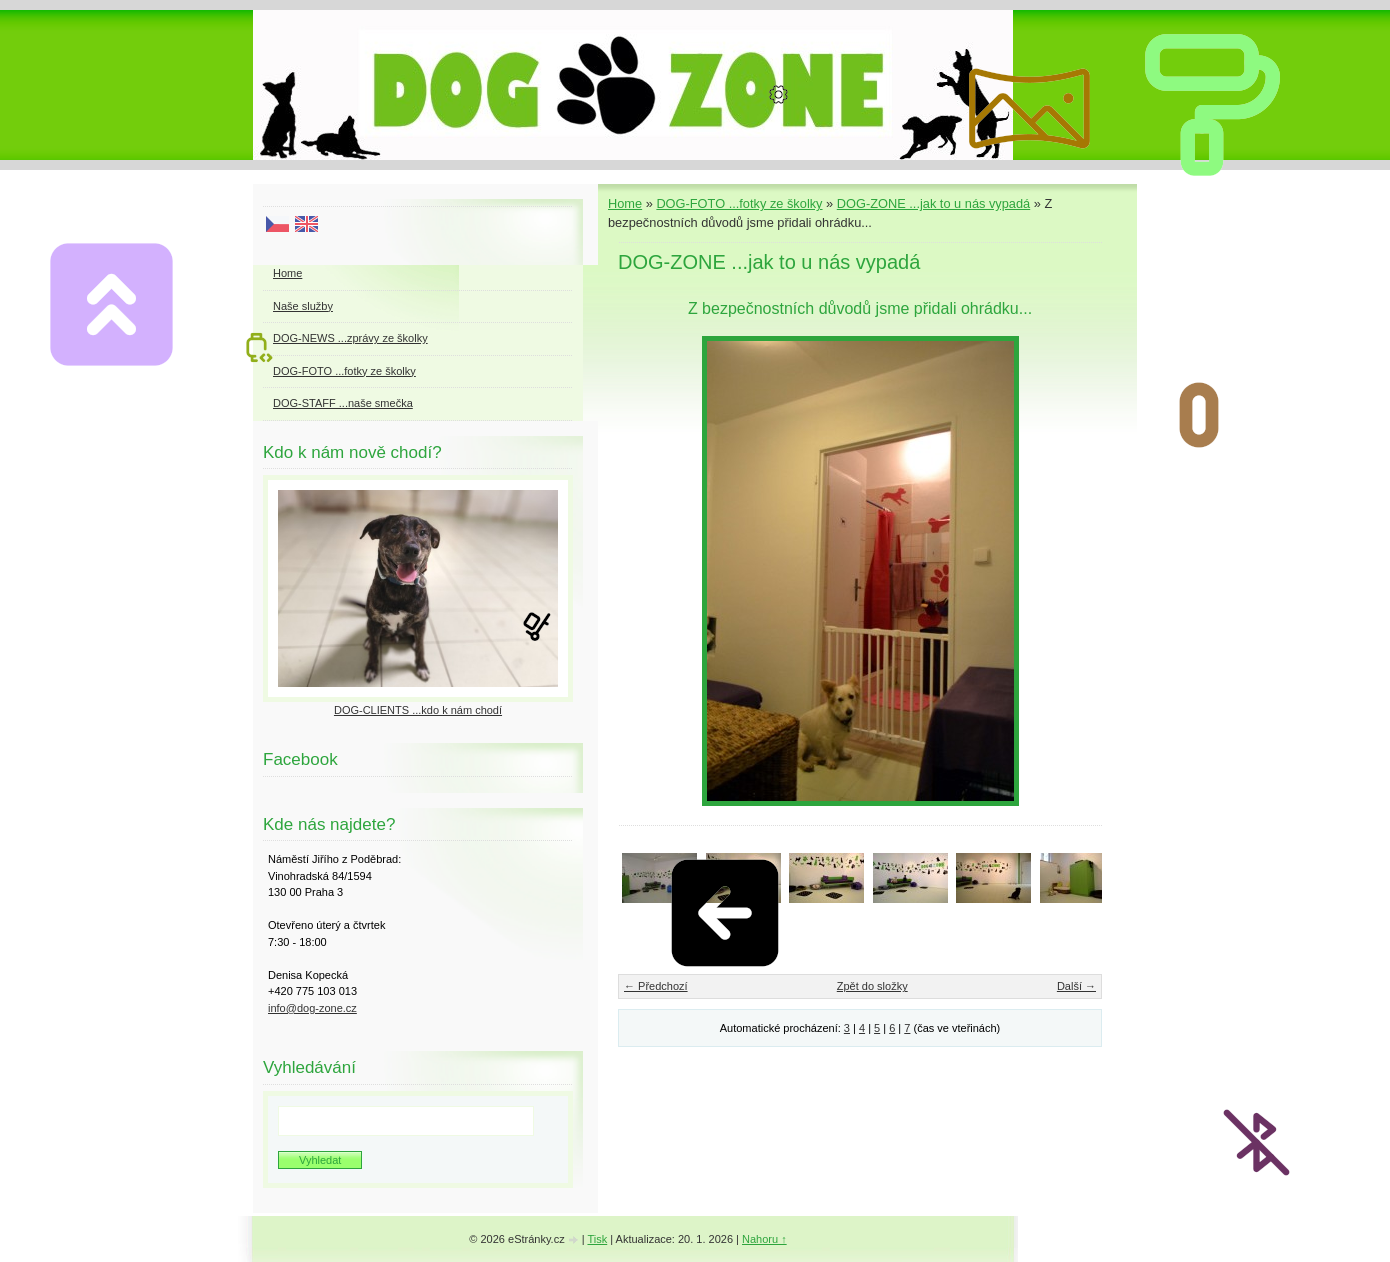  What do you see at coordinates (111, 304) in the screenshot?
I see `scroll to top of page` at bounding box center [111, 304].